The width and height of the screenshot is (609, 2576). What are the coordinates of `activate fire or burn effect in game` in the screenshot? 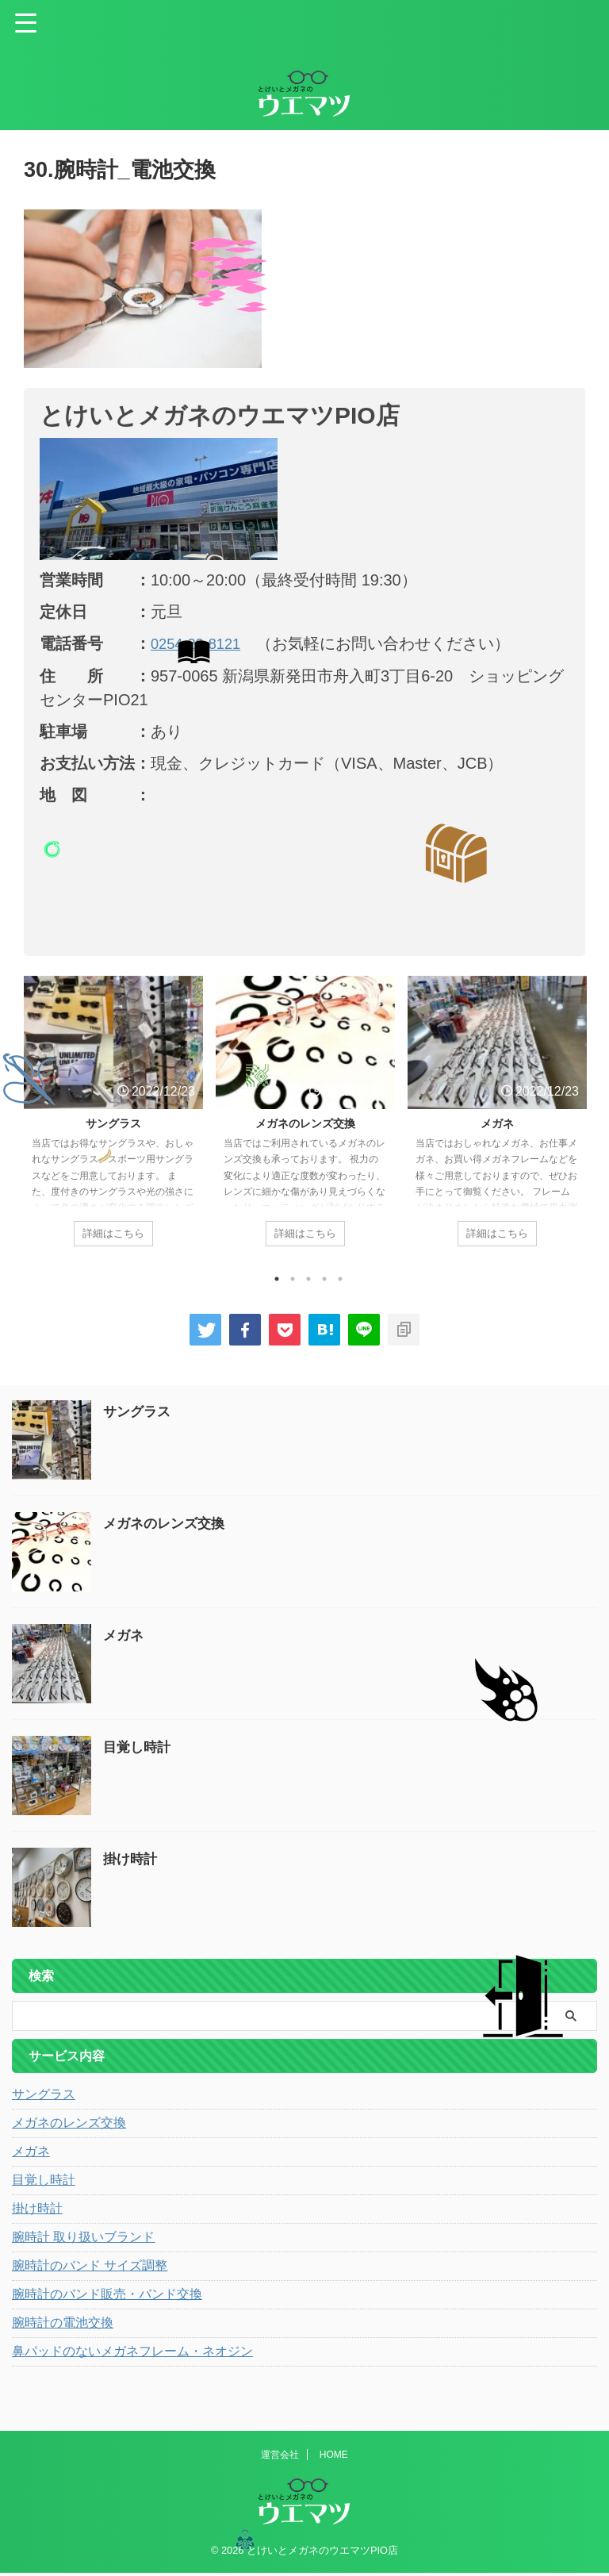 It's located at (504, 1688).